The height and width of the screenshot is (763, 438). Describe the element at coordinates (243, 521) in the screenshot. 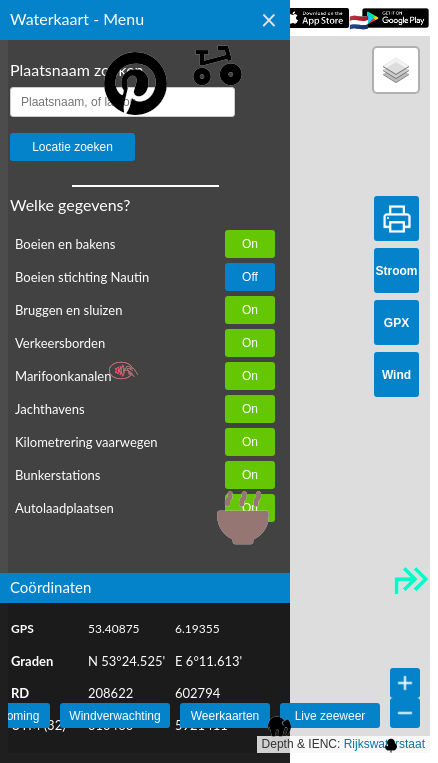

I see `view food or dining options` at that location.